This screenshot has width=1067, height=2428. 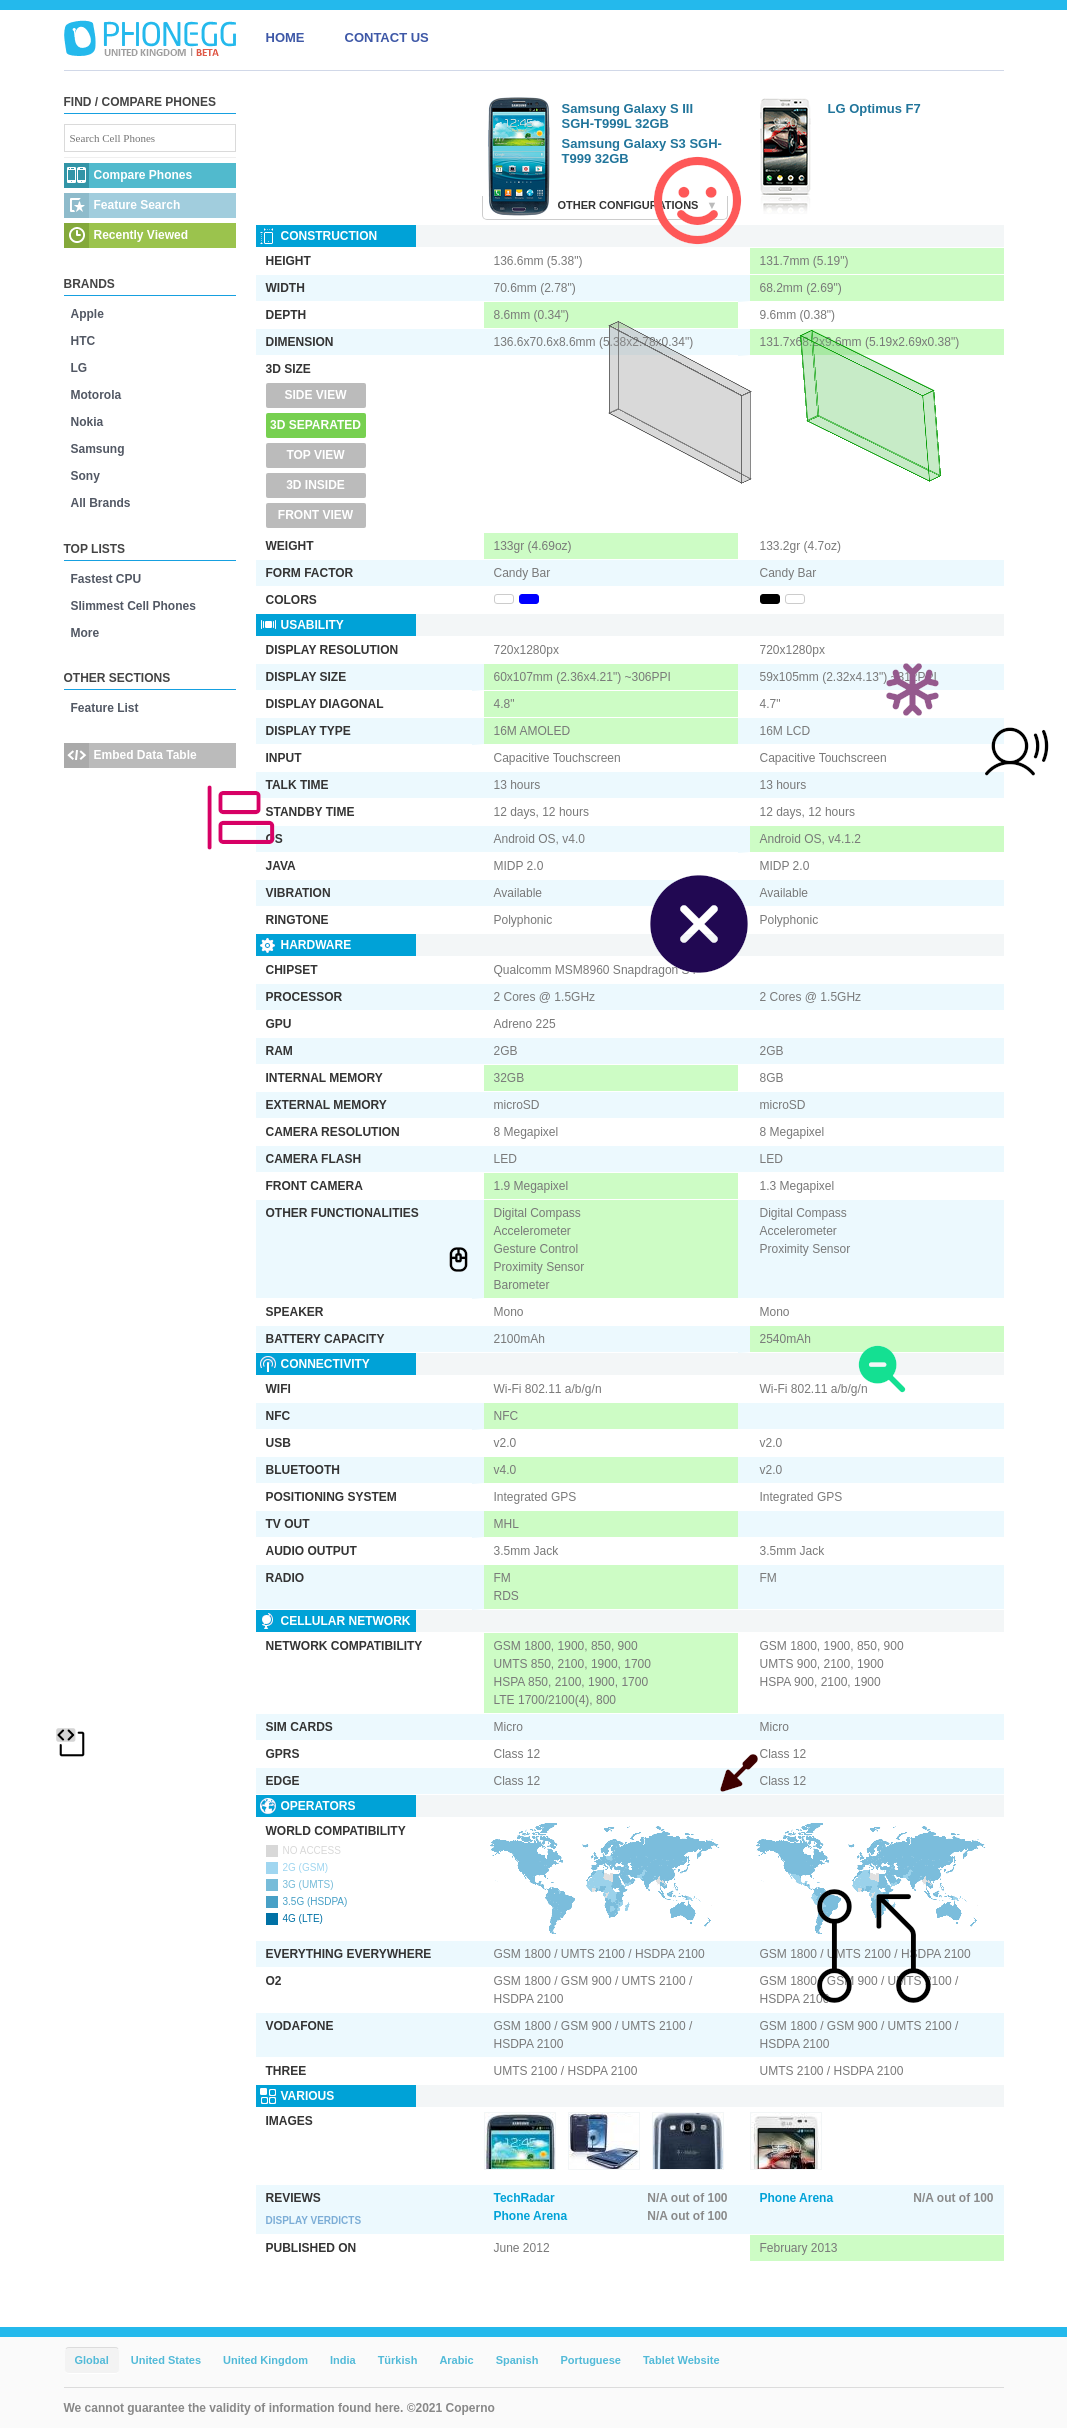 I want to click on user audio or voice settings, so click(x=1015, y=751).